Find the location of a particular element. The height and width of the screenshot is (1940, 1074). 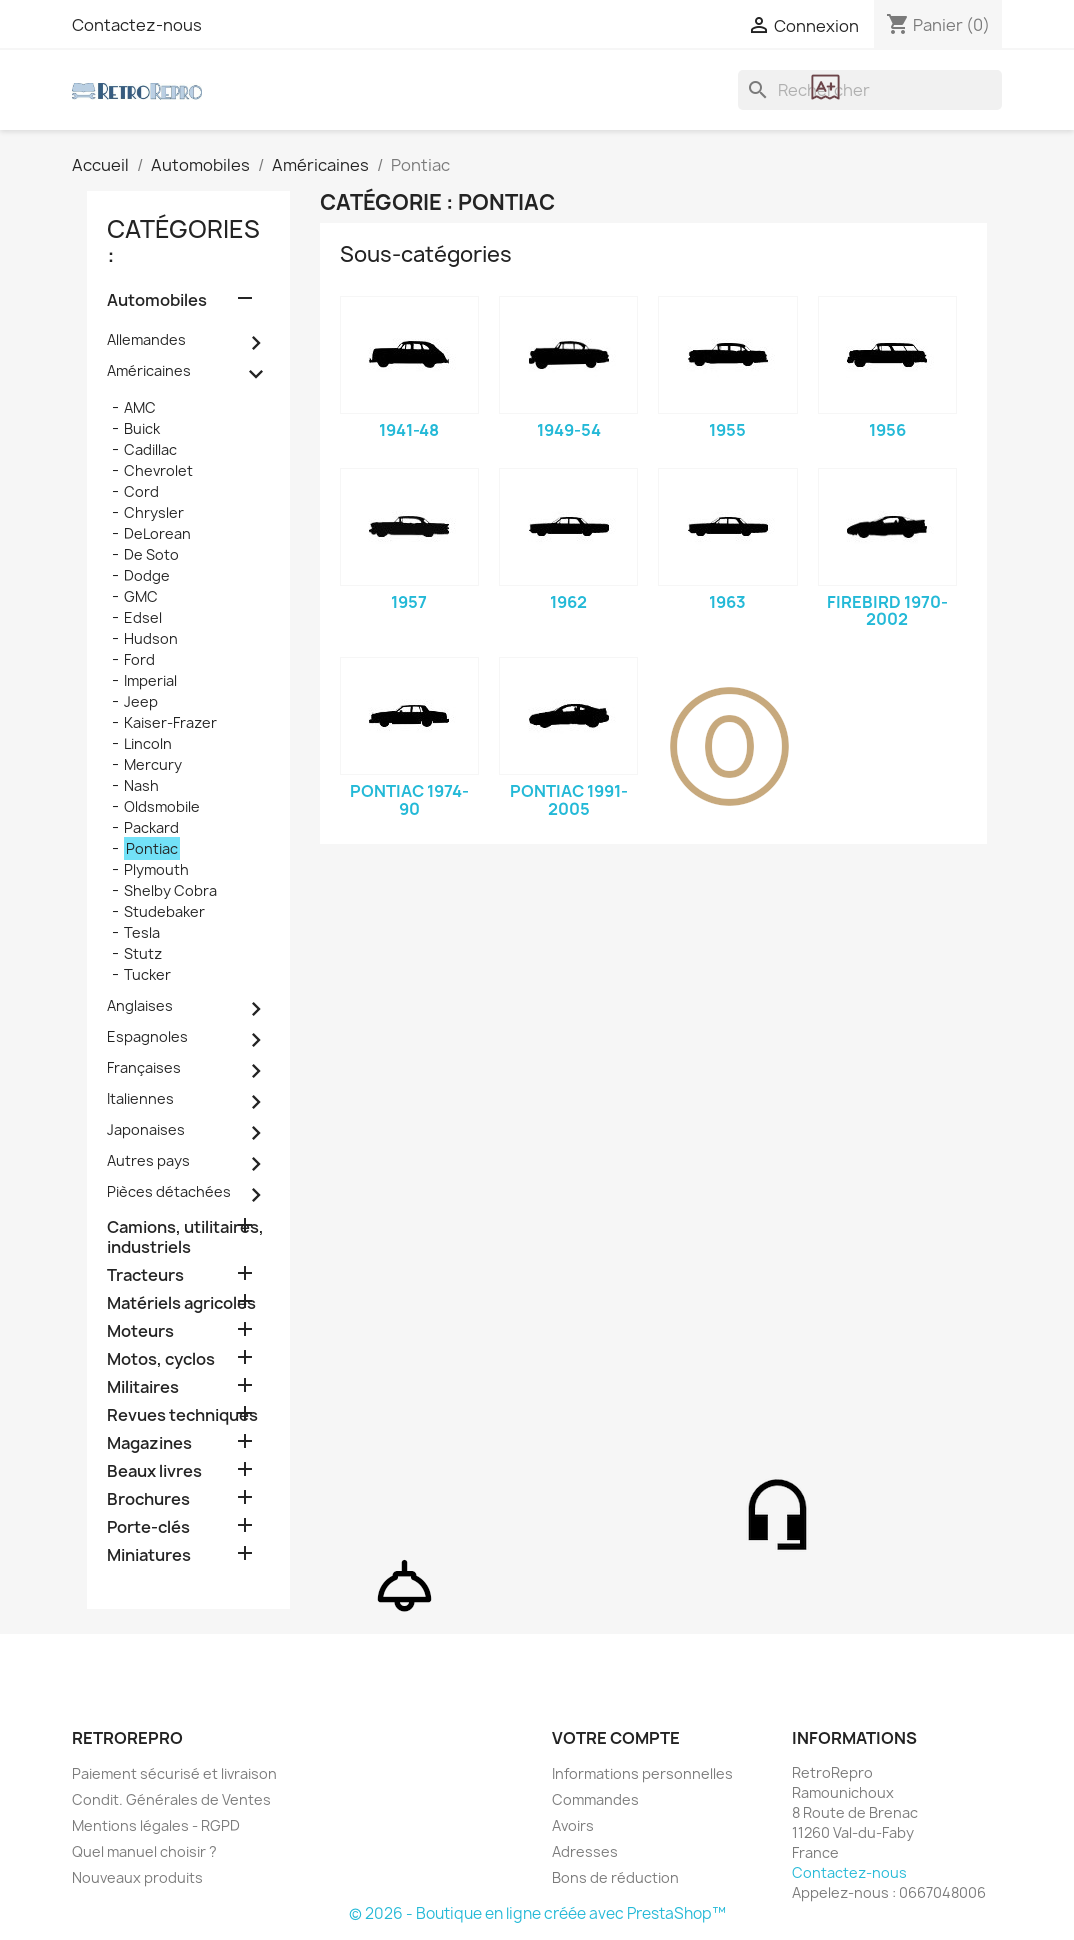

view exam or test results is located at coordinates (825, 86).